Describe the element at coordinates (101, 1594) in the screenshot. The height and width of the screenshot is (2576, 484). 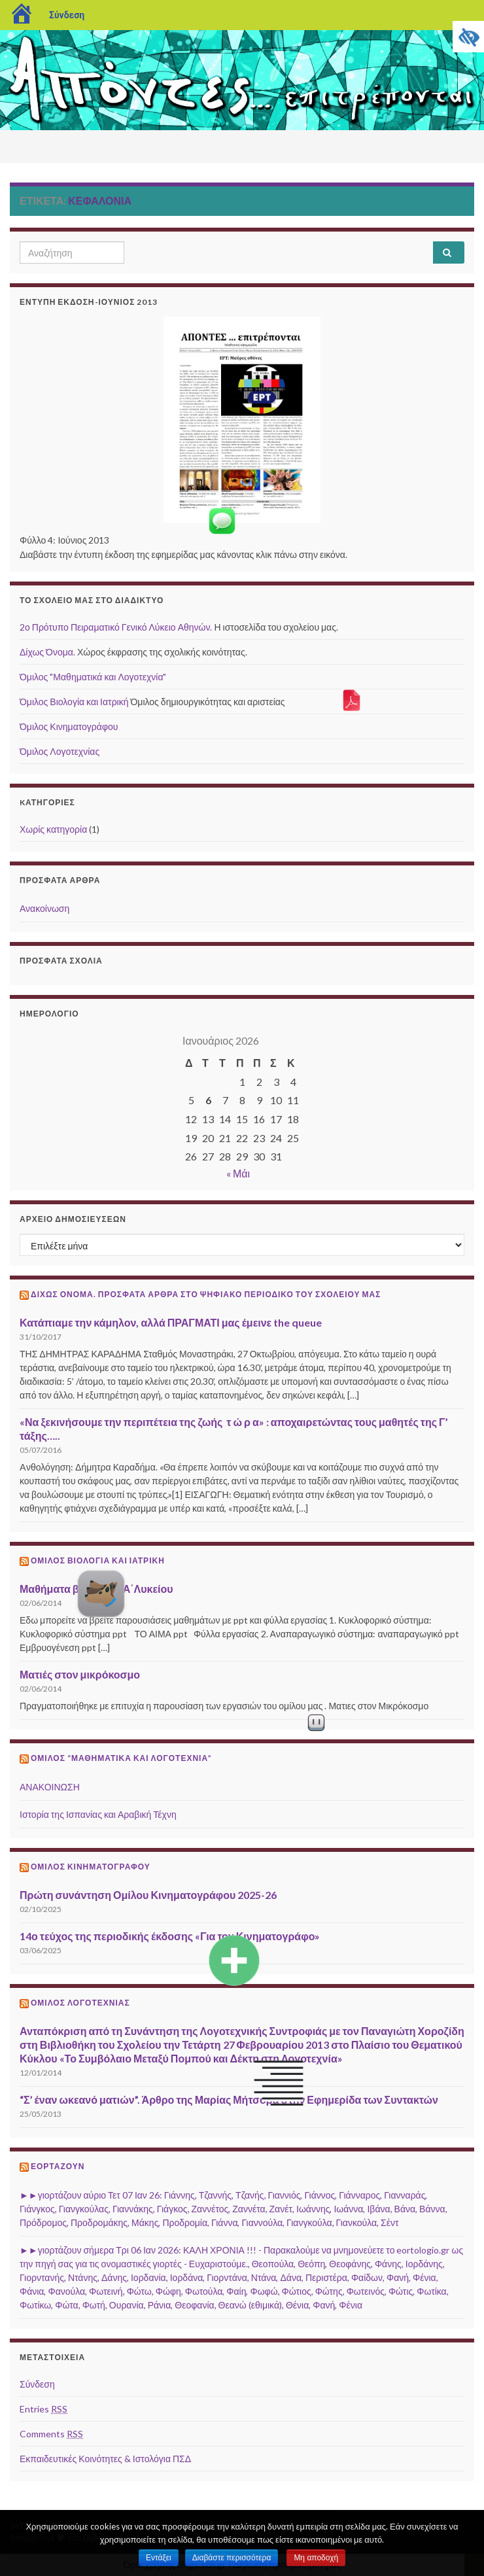
I see `open kerberos authentication settings` at that location.